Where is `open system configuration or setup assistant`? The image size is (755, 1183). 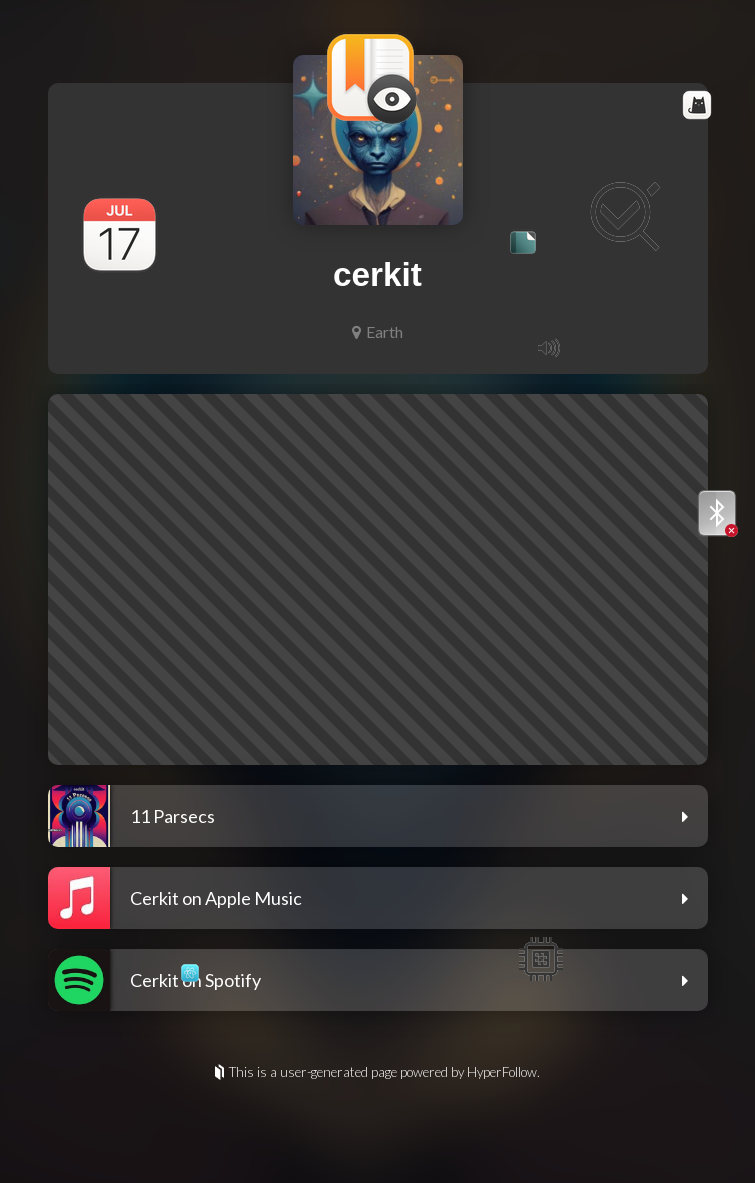
open system configuration or setup assistant is located at coordinates (625, 216).